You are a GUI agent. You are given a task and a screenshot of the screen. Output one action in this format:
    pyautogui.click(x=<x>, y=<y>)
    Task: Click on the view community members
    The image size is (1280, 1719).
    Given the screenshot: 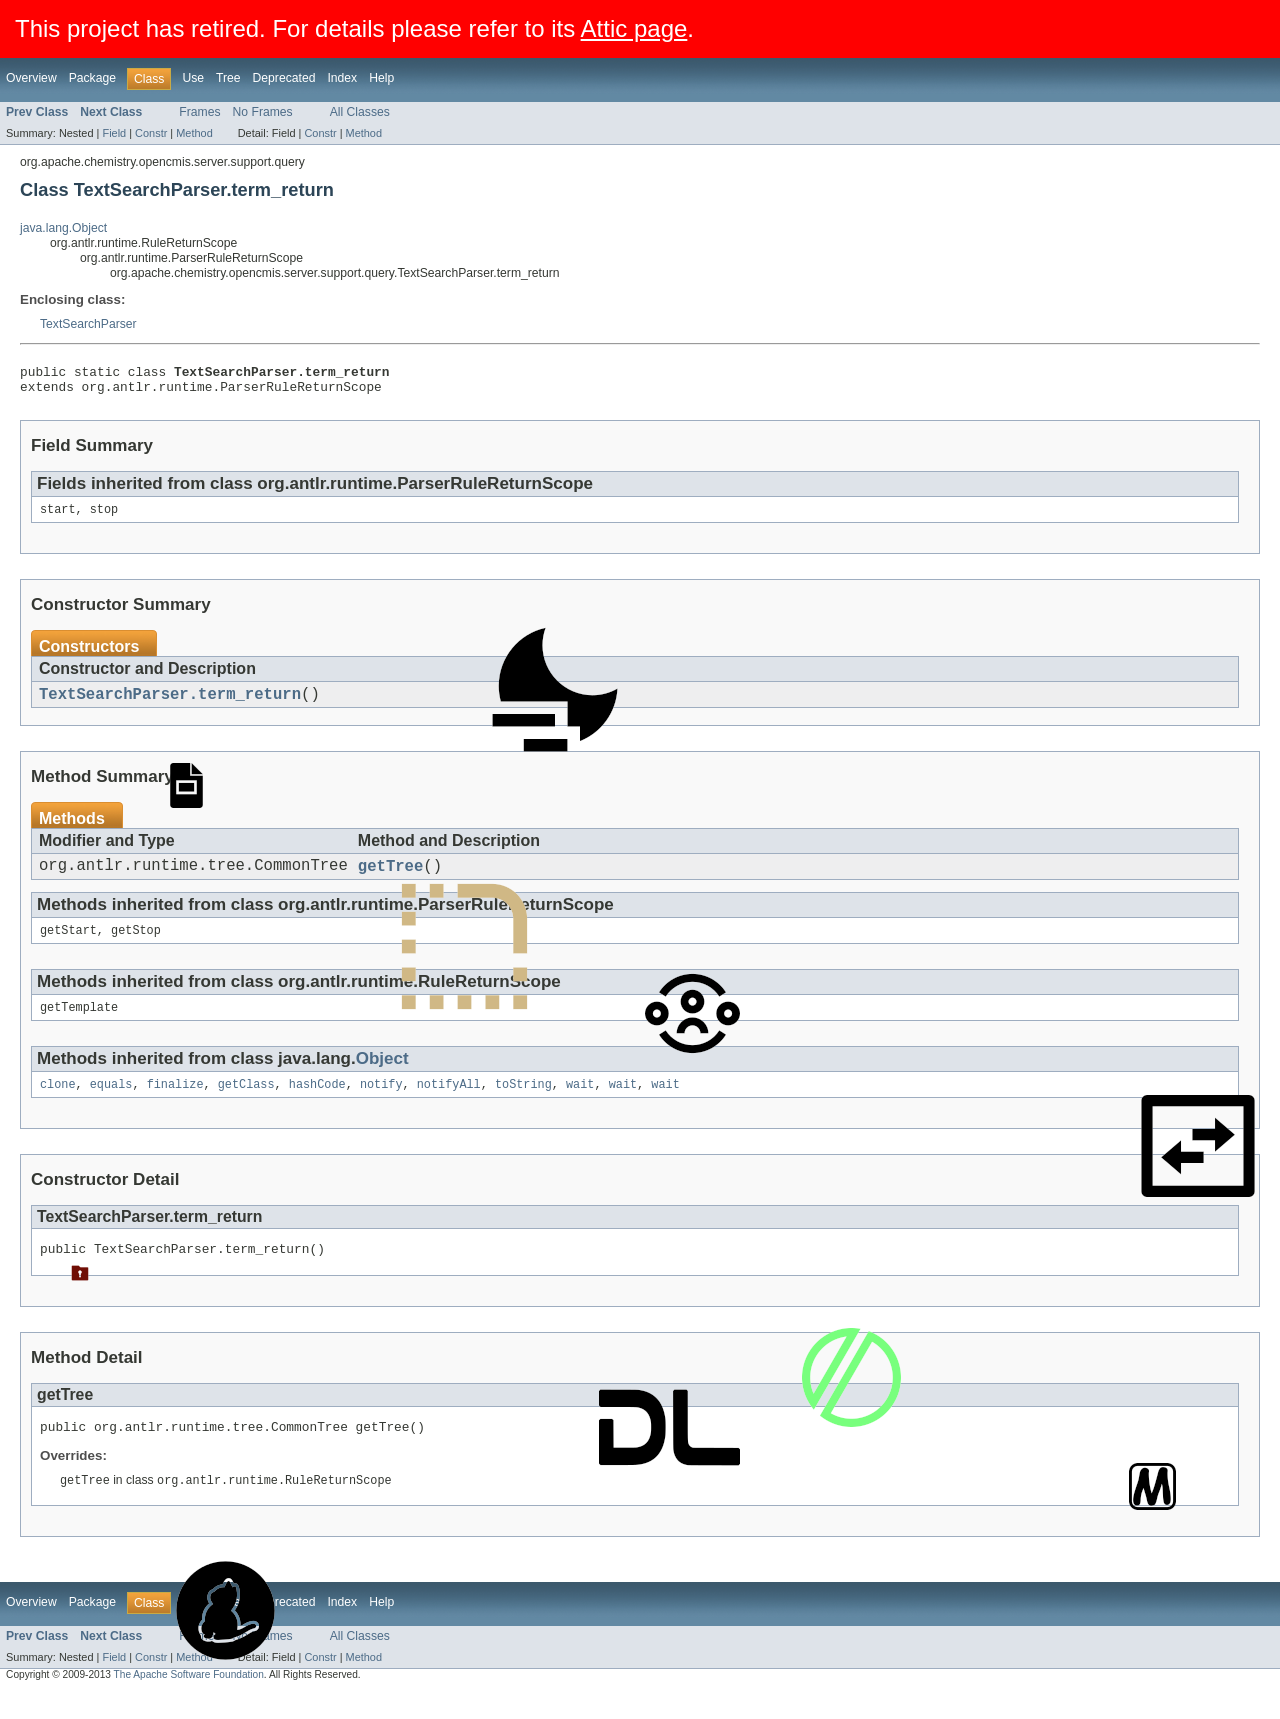 What is the action you would take?
    pyautogui.click(x=692, y=1013)
    